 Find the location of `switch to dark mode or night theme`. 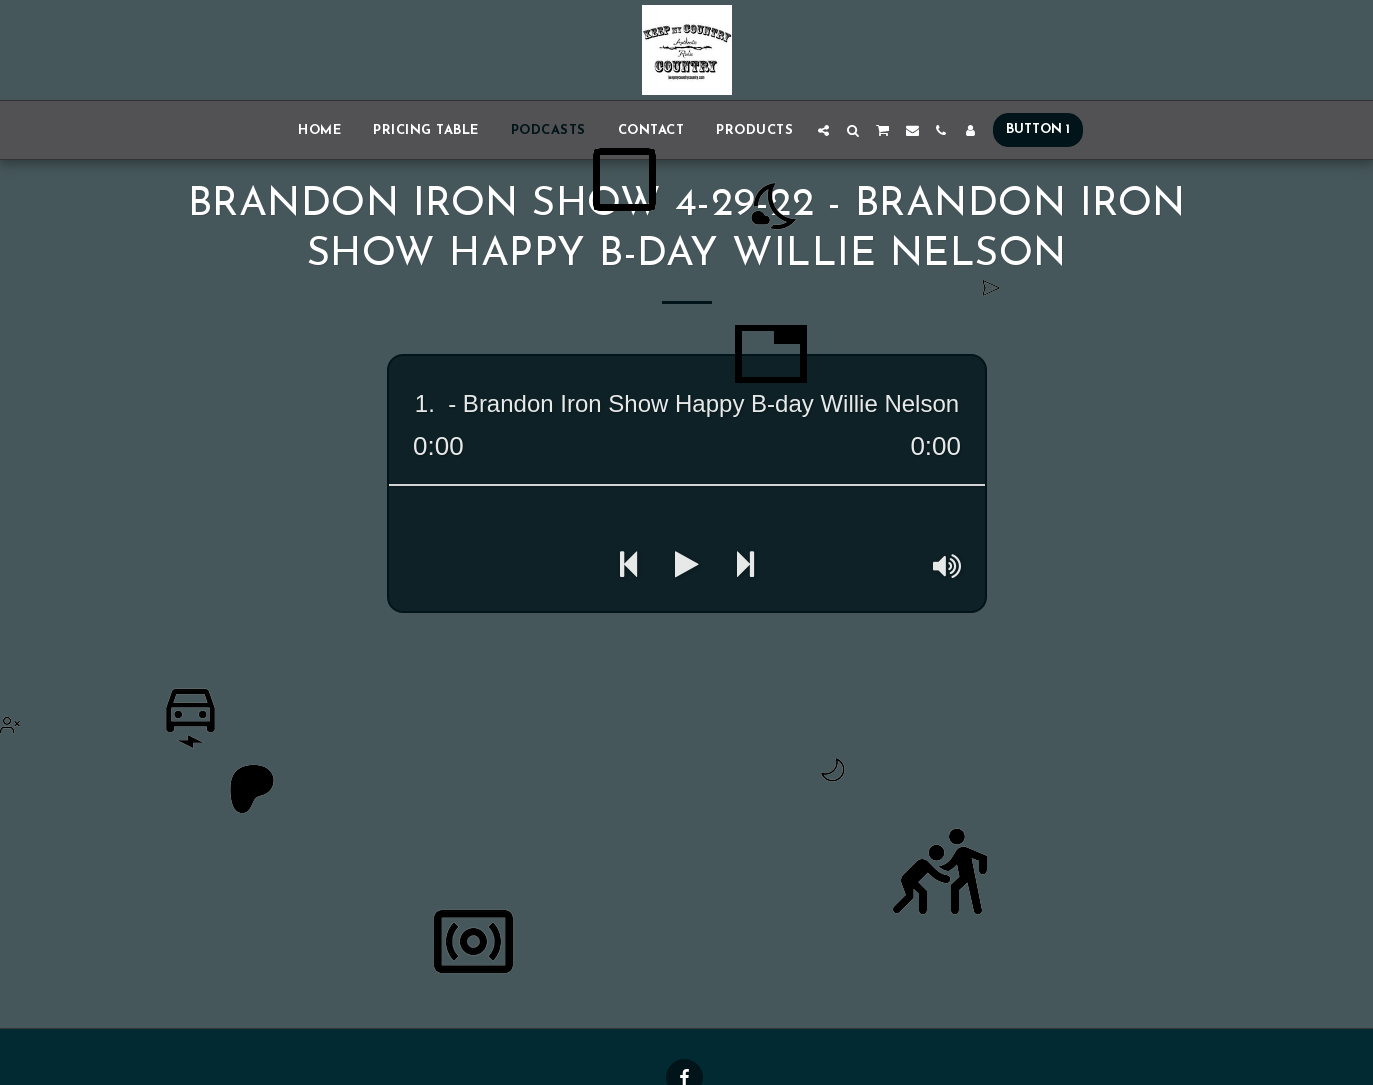

switch to dark mode or night theme is located at coordinates (777, 206).